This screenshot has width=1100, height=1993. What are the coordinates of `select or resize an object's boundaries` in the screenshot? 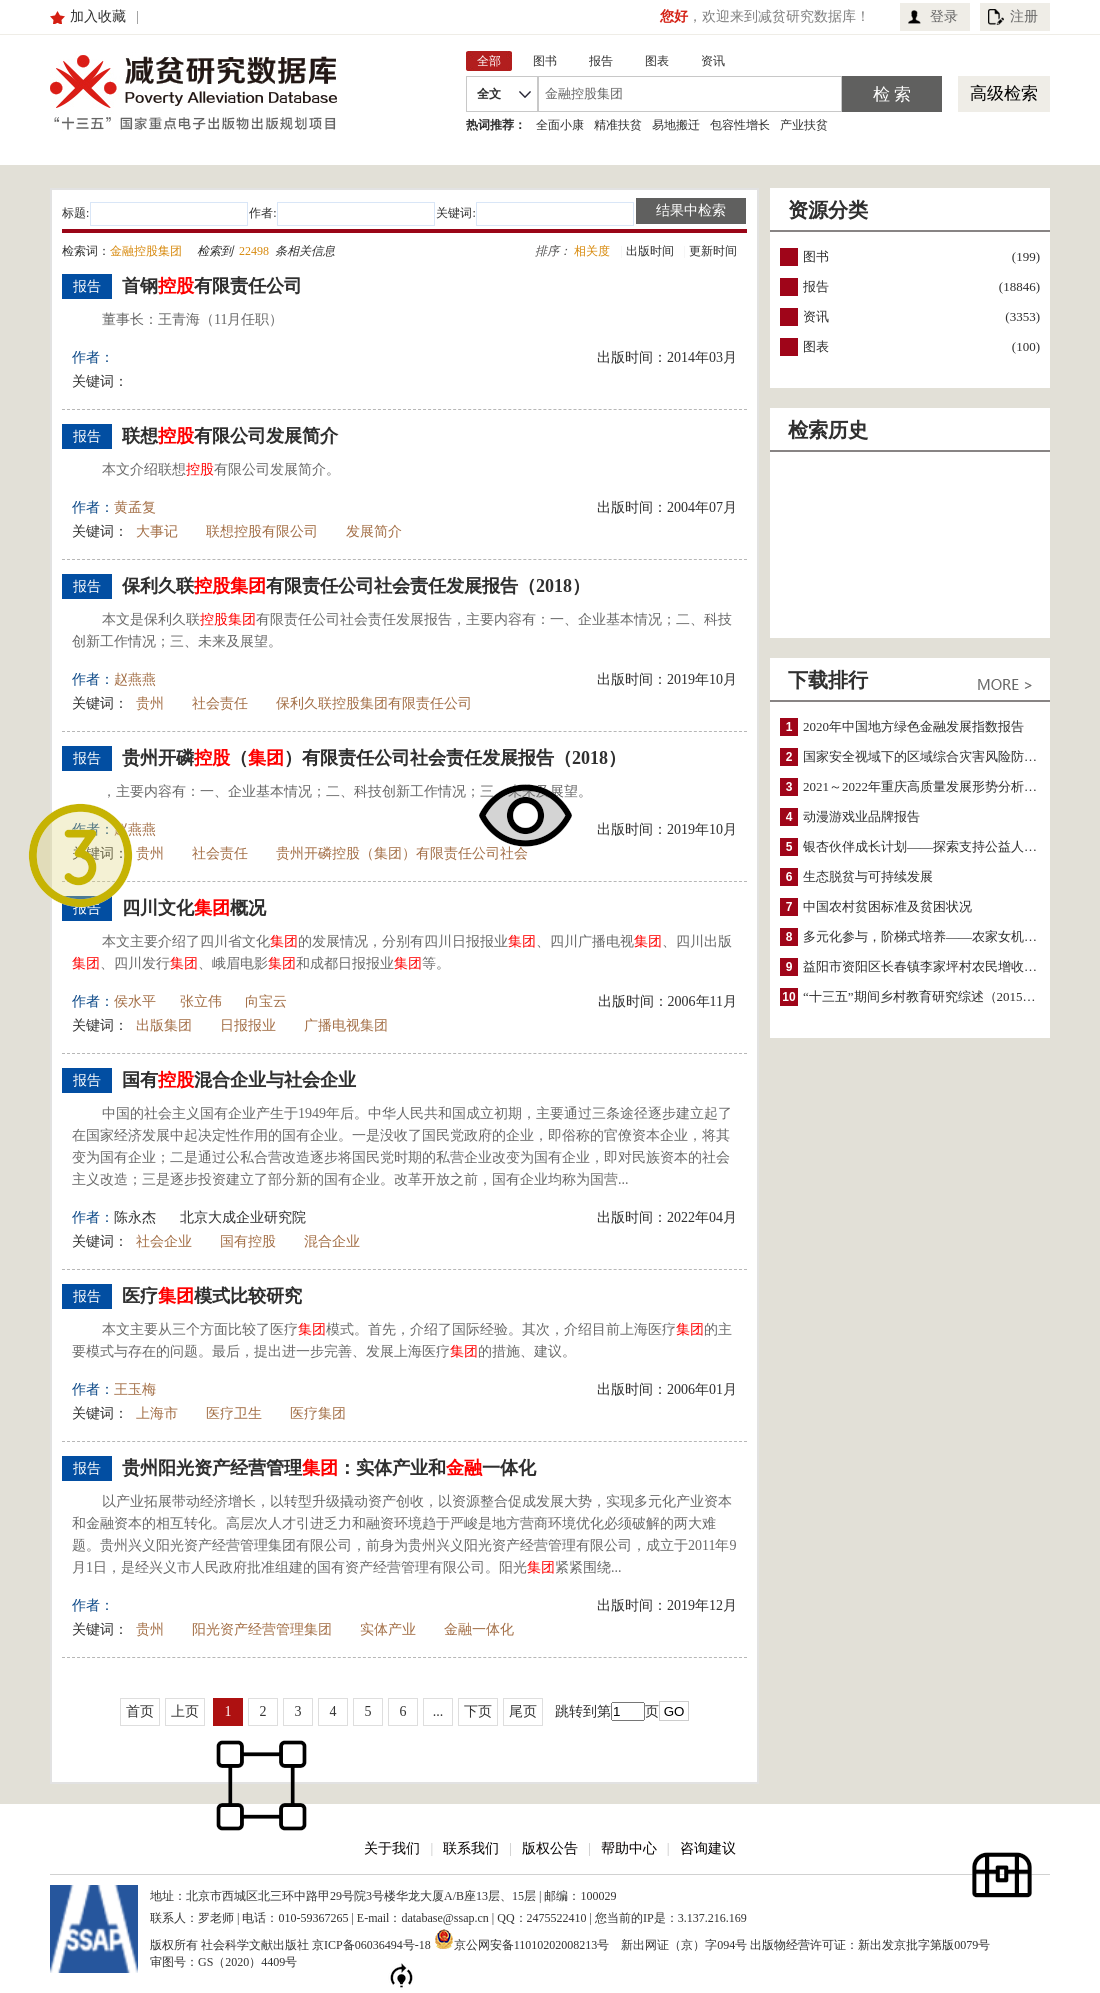 It's located at (261, 1785).